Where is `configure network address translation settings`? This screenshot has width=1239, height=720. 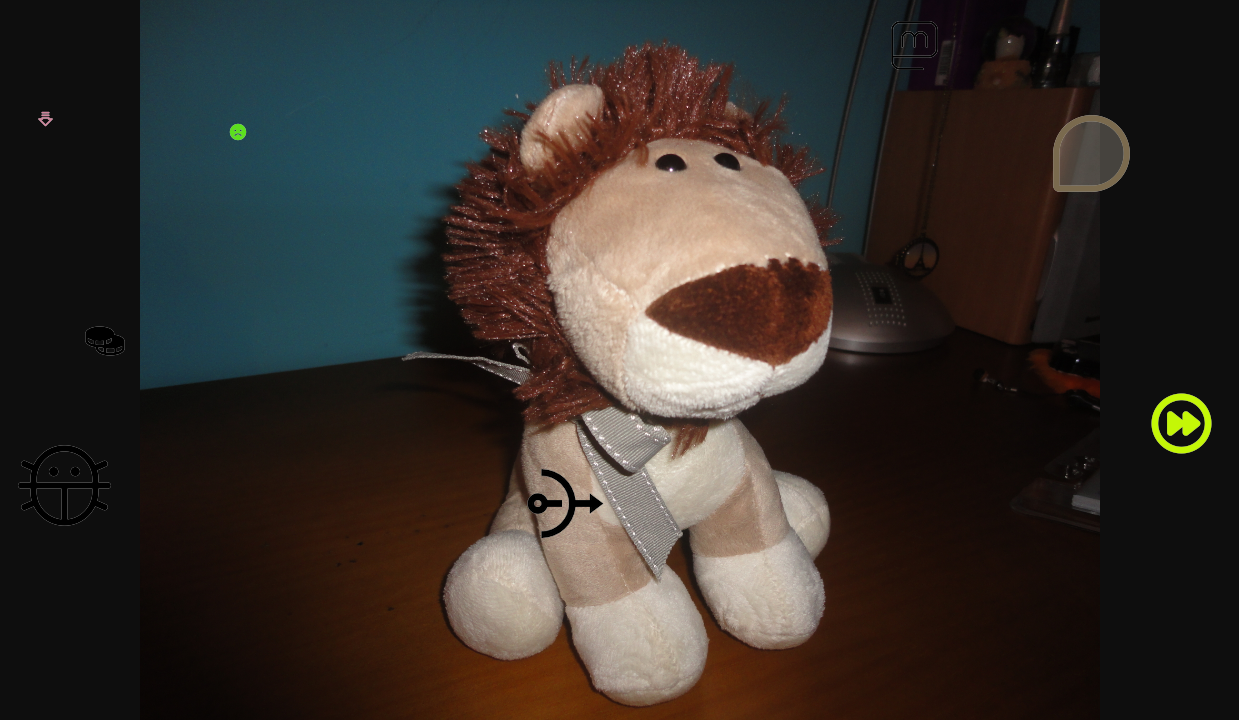 configure network address translation settings is located at coordinates (565, 503).